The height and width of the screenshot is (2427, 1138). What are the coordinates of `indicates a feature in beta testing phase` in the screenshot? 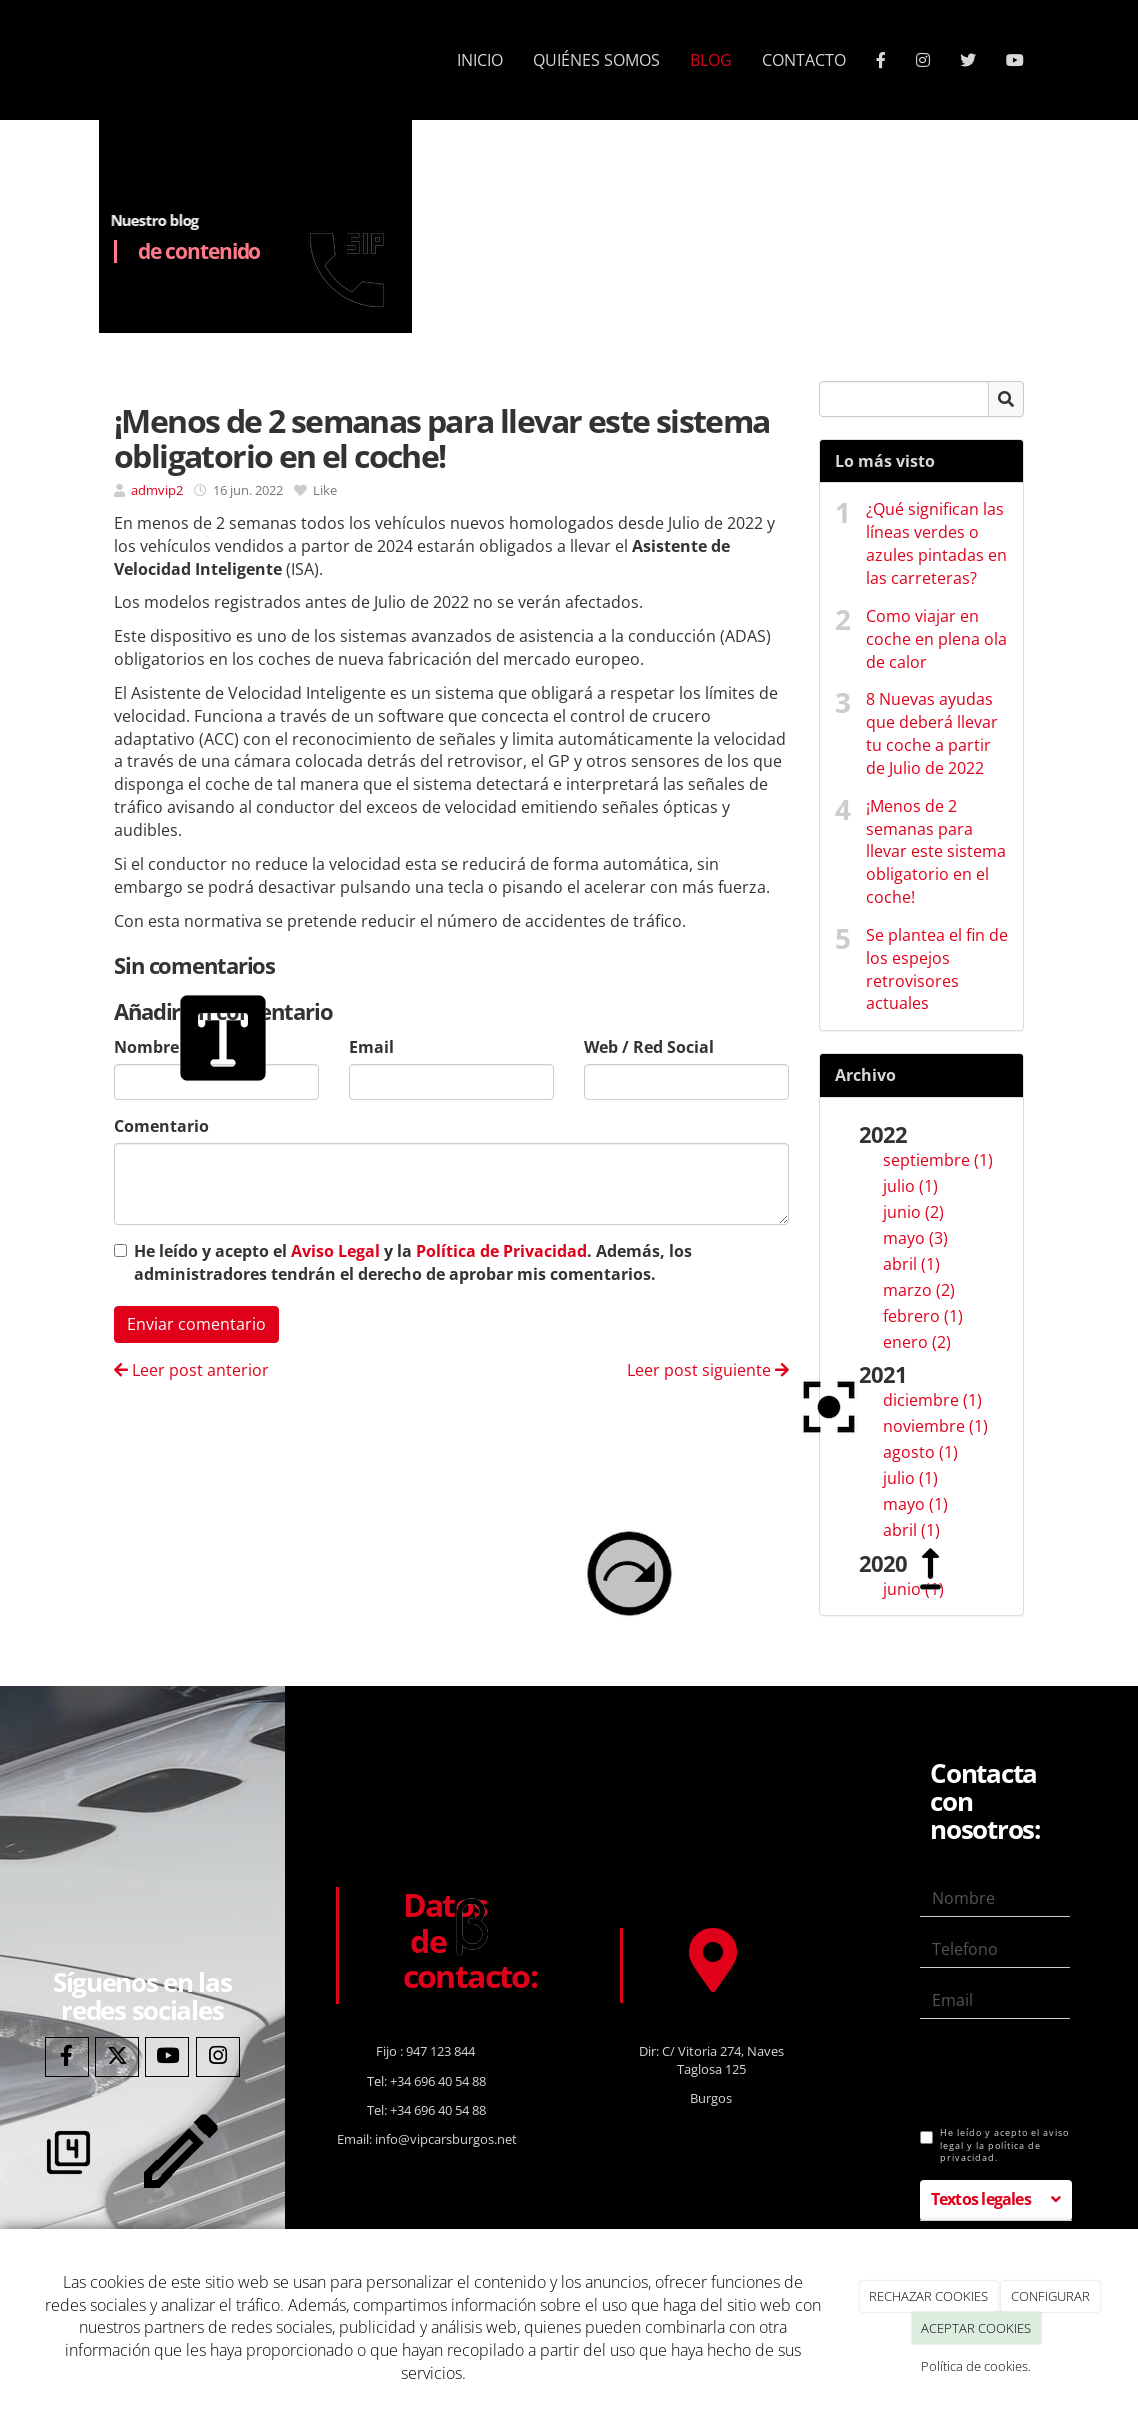 It's located at (471, 1924).